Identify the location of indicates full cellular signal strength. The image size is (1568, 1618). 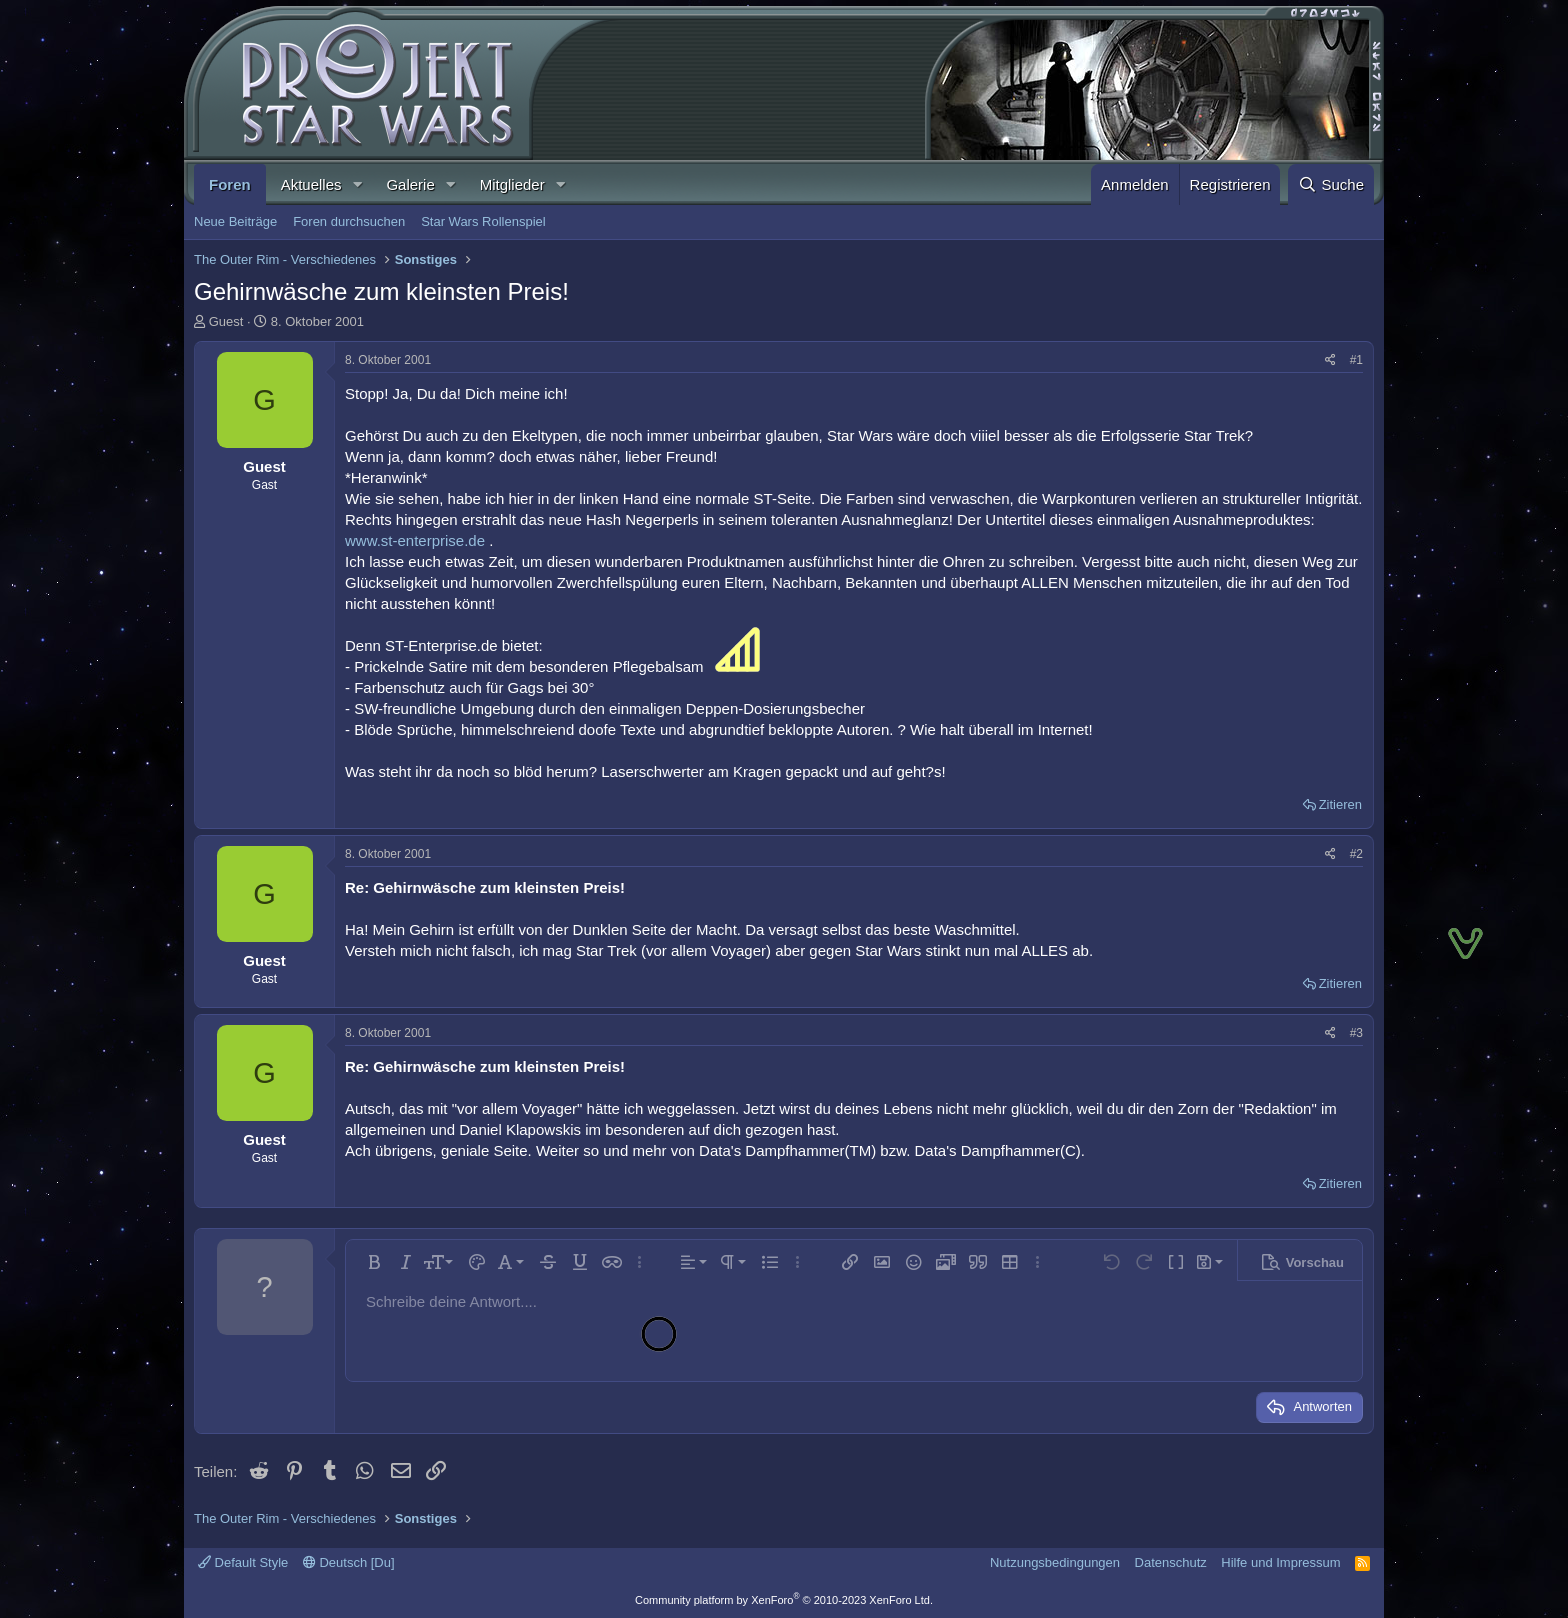
(737, 649).